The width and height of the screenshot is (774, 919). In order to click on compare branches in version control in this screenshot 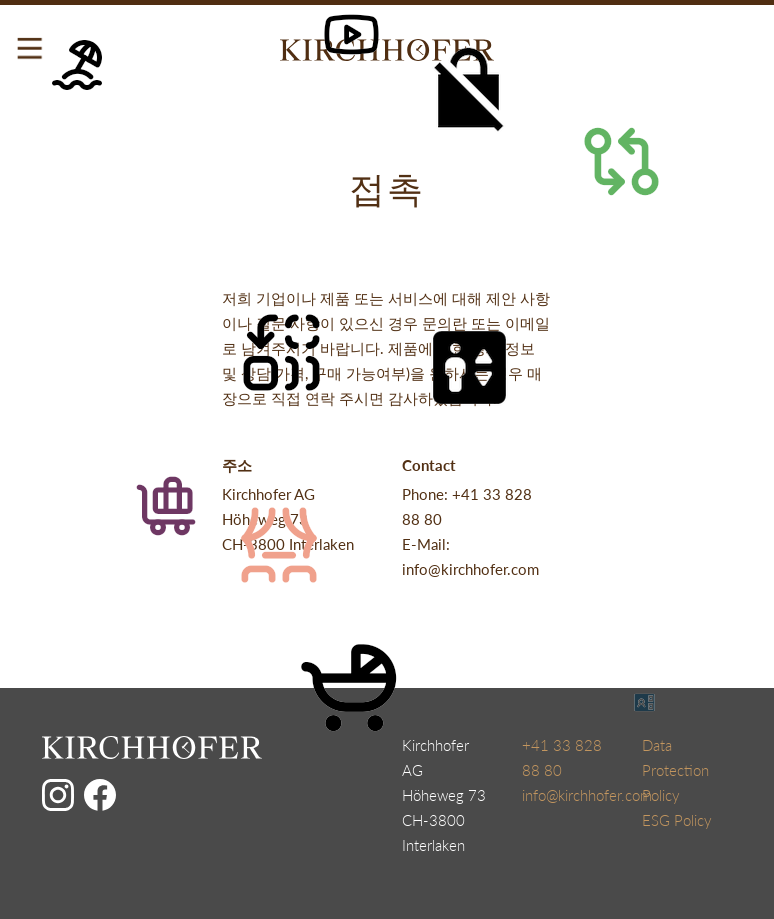, I will do `click(621, 161)`.